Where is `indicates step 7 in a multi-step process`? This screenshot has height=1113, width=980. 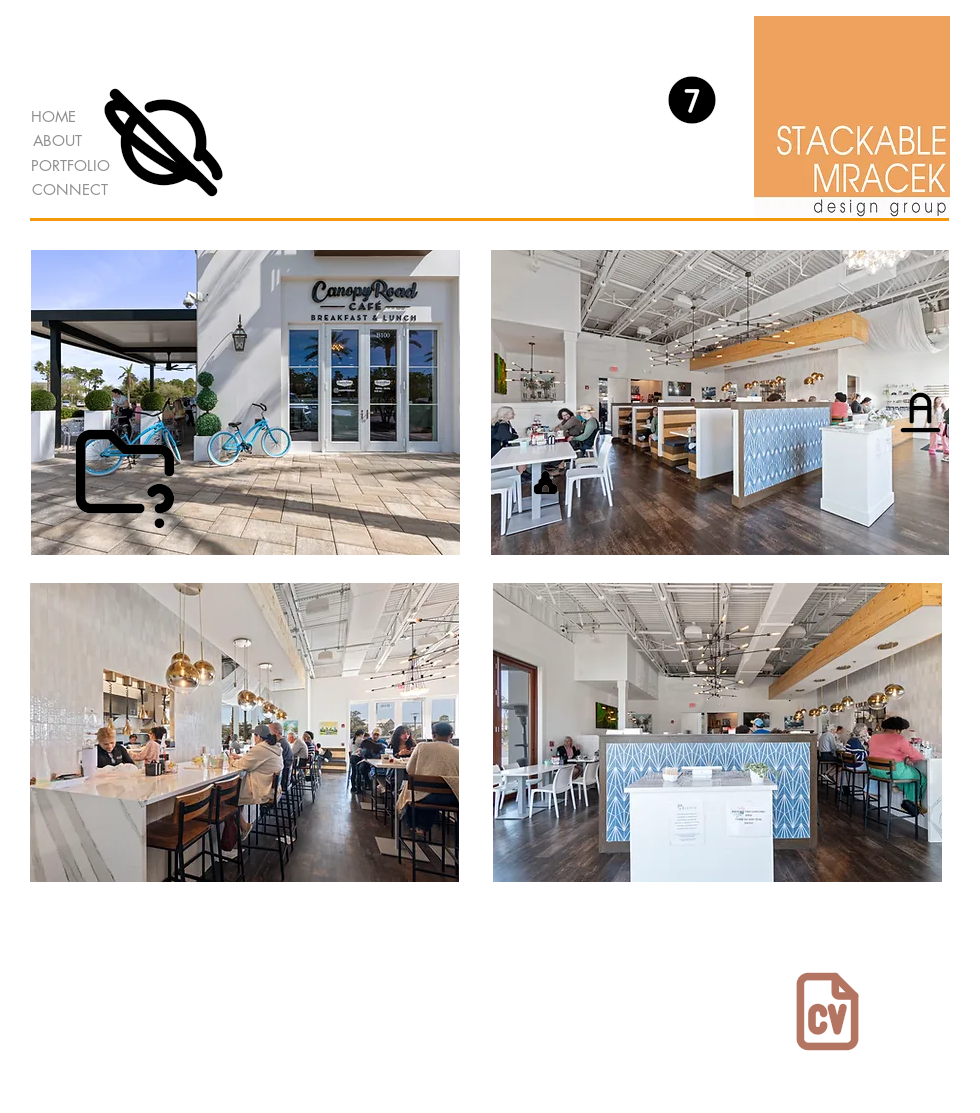
indicates step 7 in a multi-step process is located at coordinates (692, 100).